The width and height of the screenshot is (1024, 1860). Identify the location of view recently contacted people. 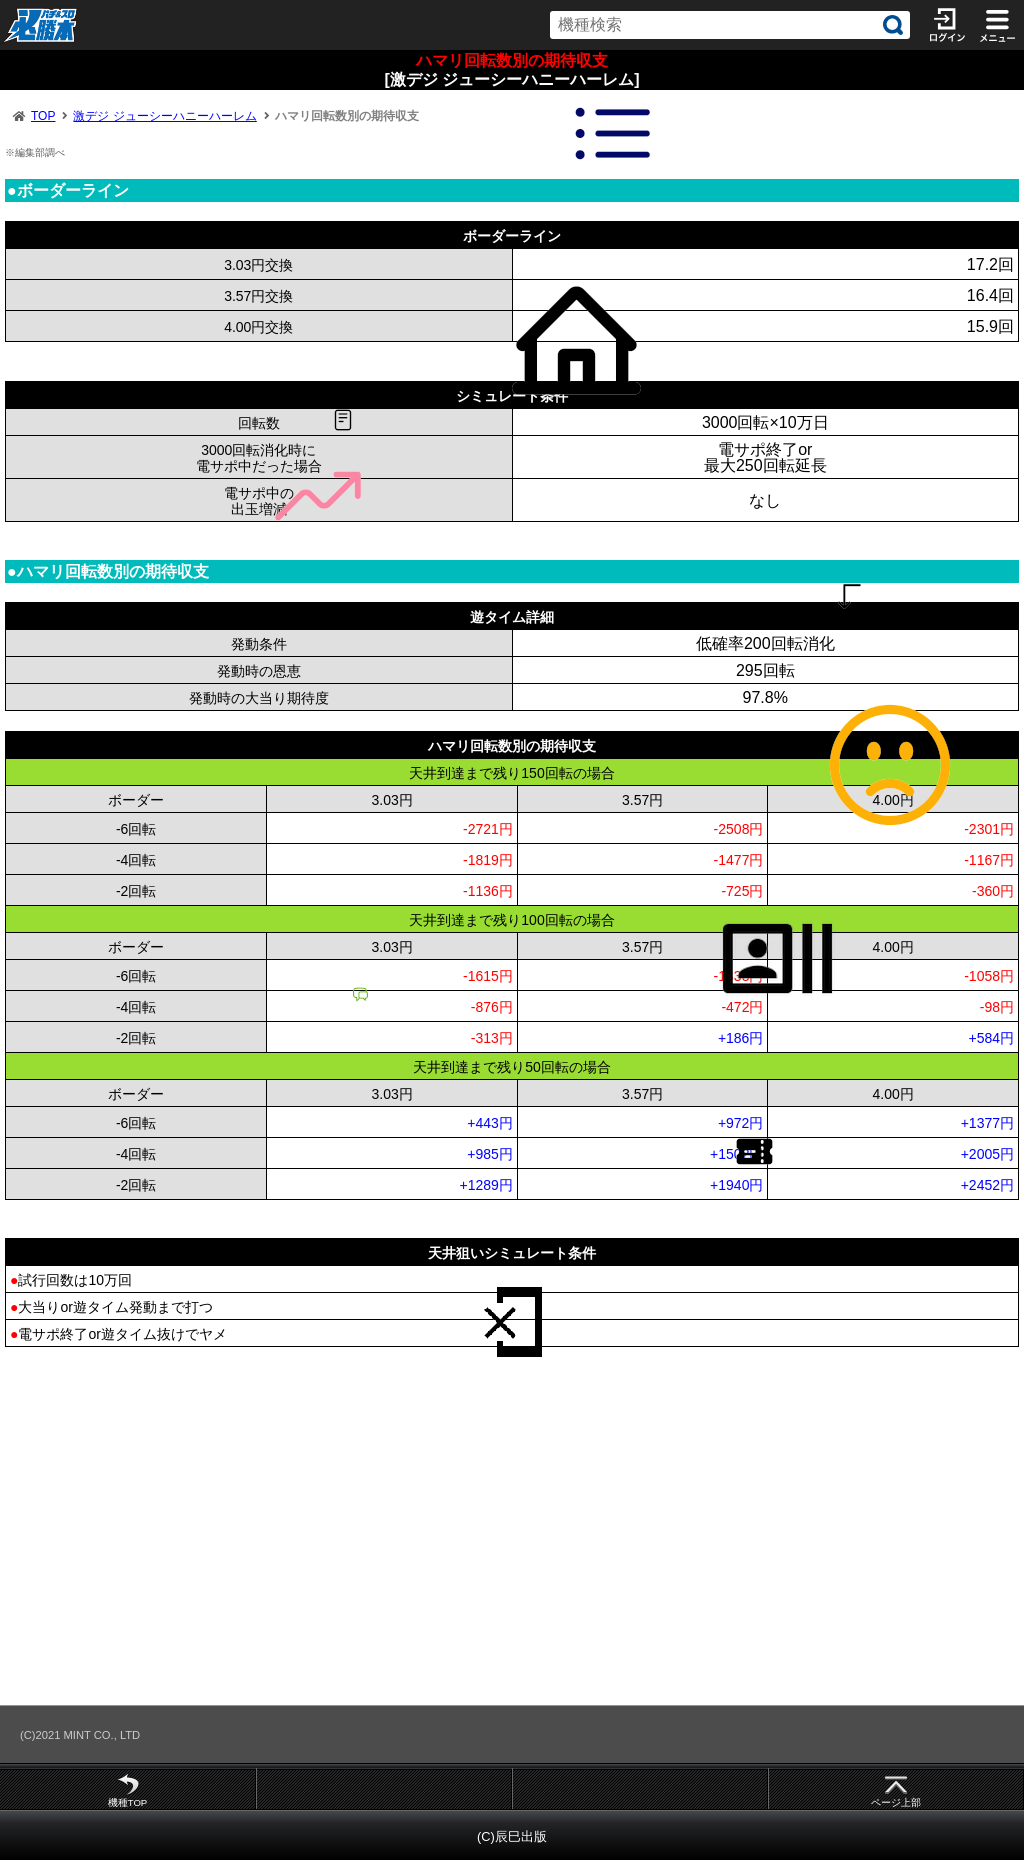
(777, 958).